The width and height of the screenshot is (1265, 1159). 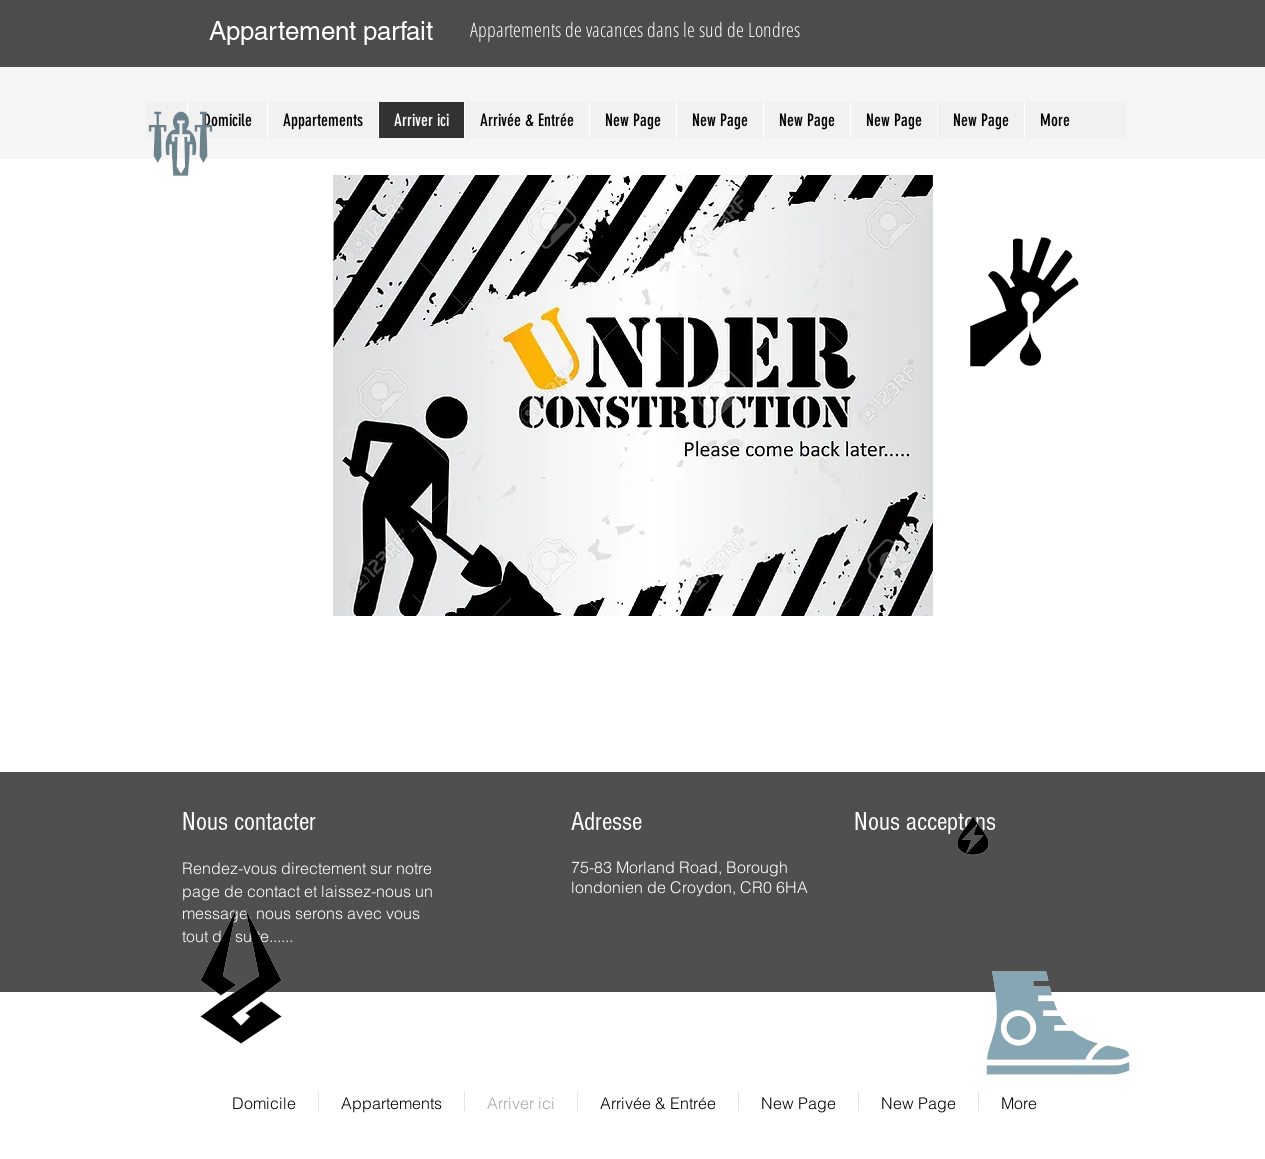 I want to click on select a knight or warrior character class, so click(x=180, y=143).